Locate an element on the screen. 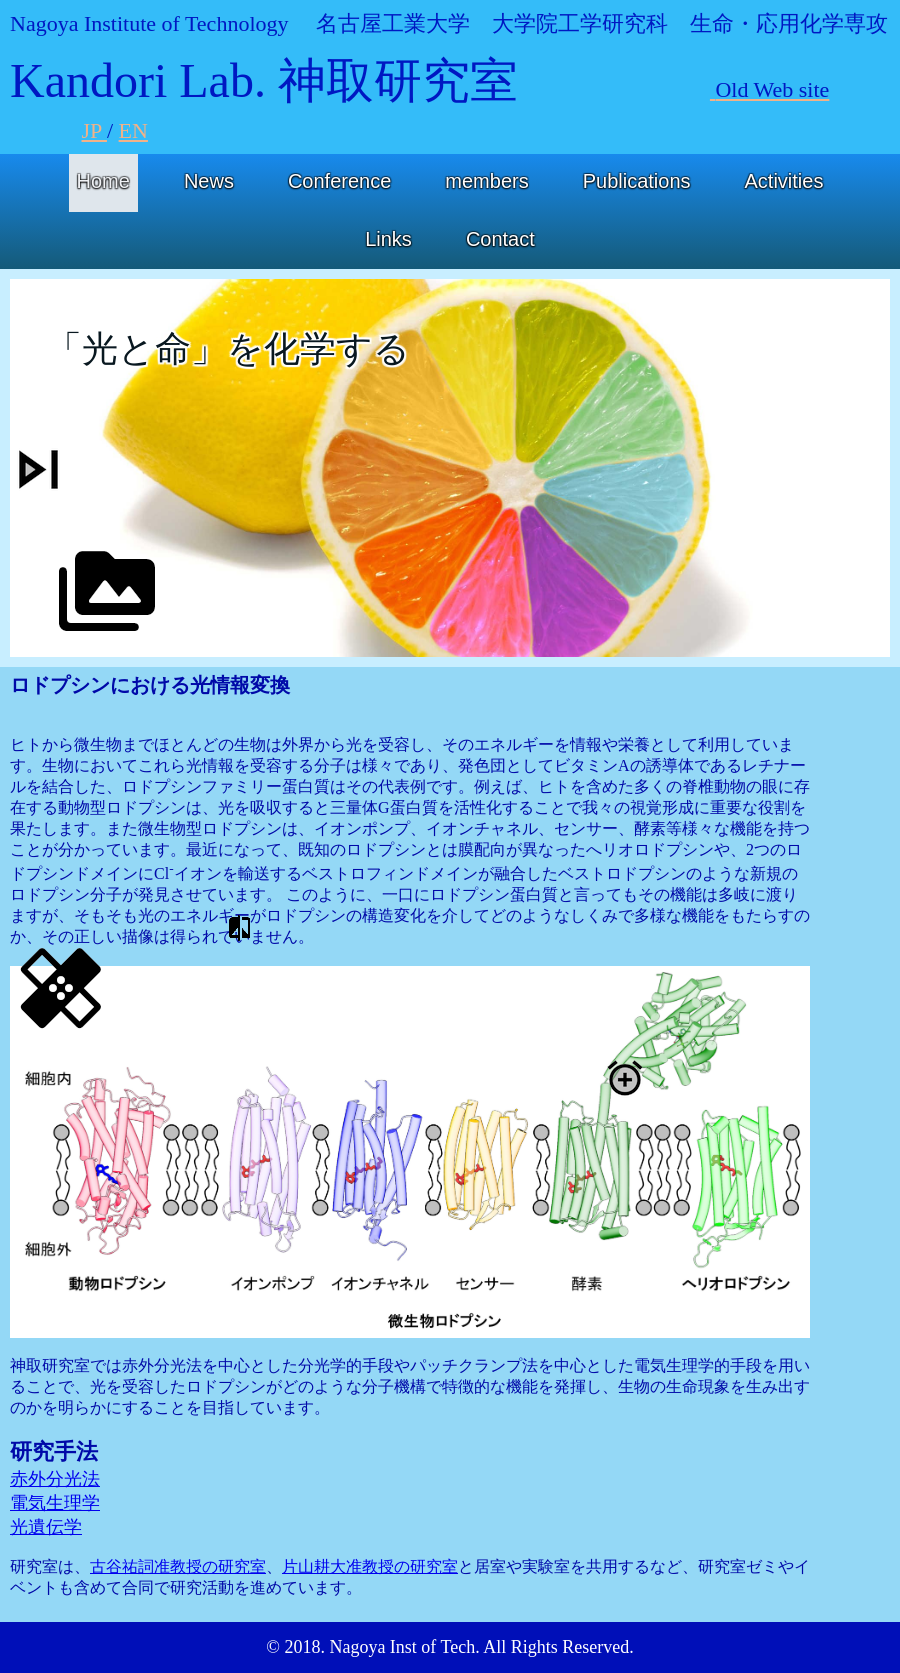  add a new alarm is located at coordinates (625, 1078).